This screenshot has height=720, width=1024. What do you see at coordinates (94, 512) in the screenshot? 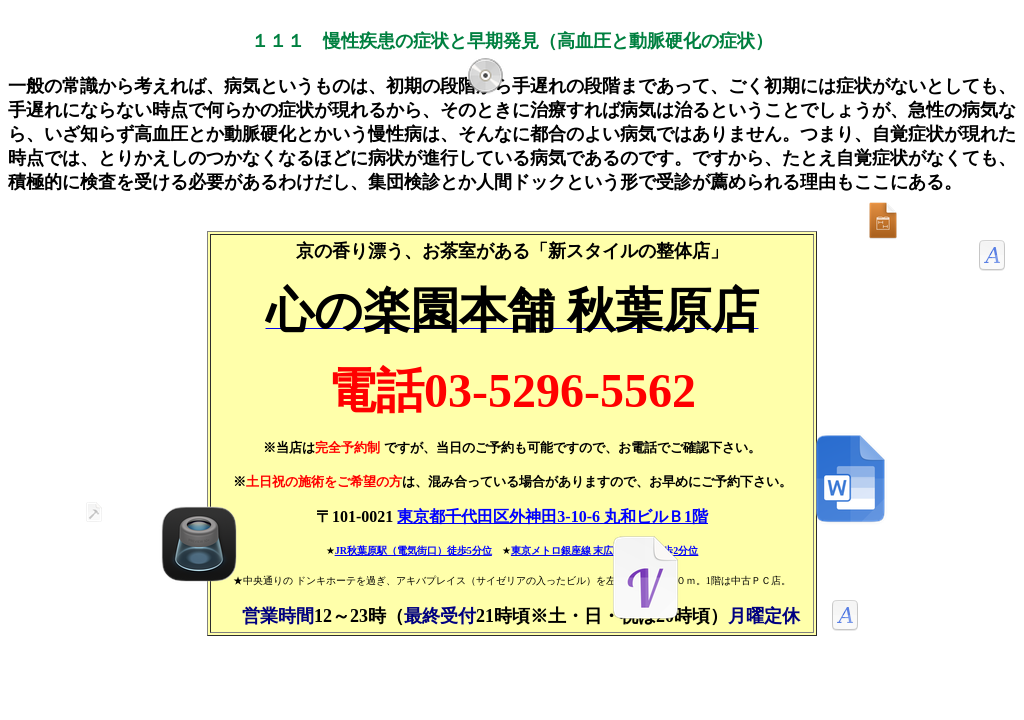
I see `makefile document used for build automation` at bounding box center [94, 512].